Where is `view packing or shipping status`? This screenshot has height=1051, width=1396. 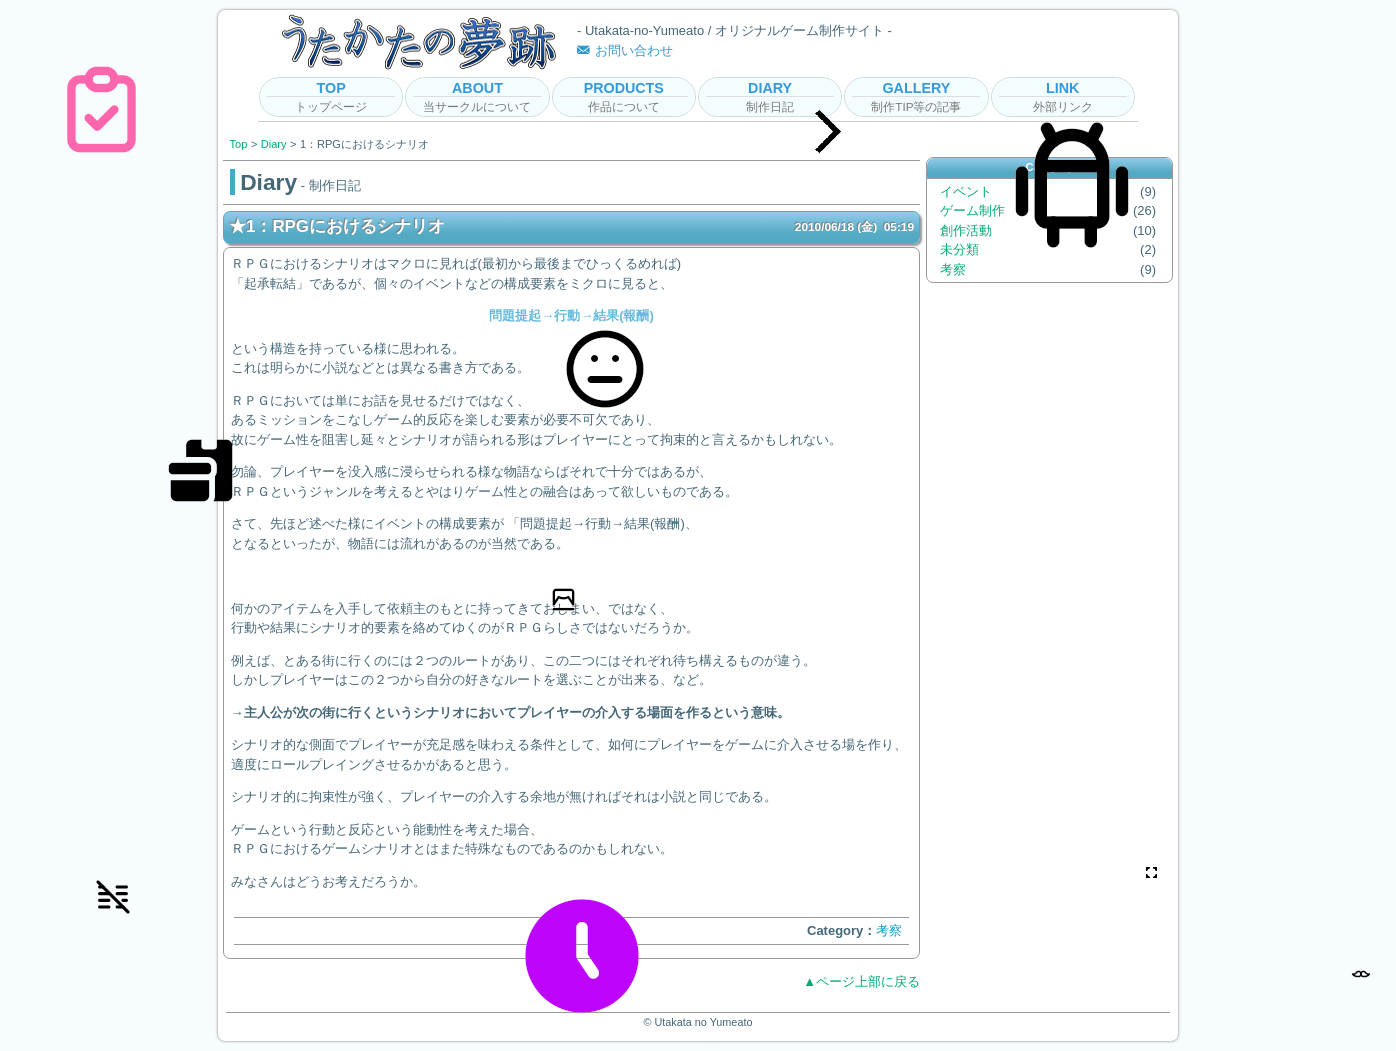 view packing or shipping status is located at coordinates (201, 470).